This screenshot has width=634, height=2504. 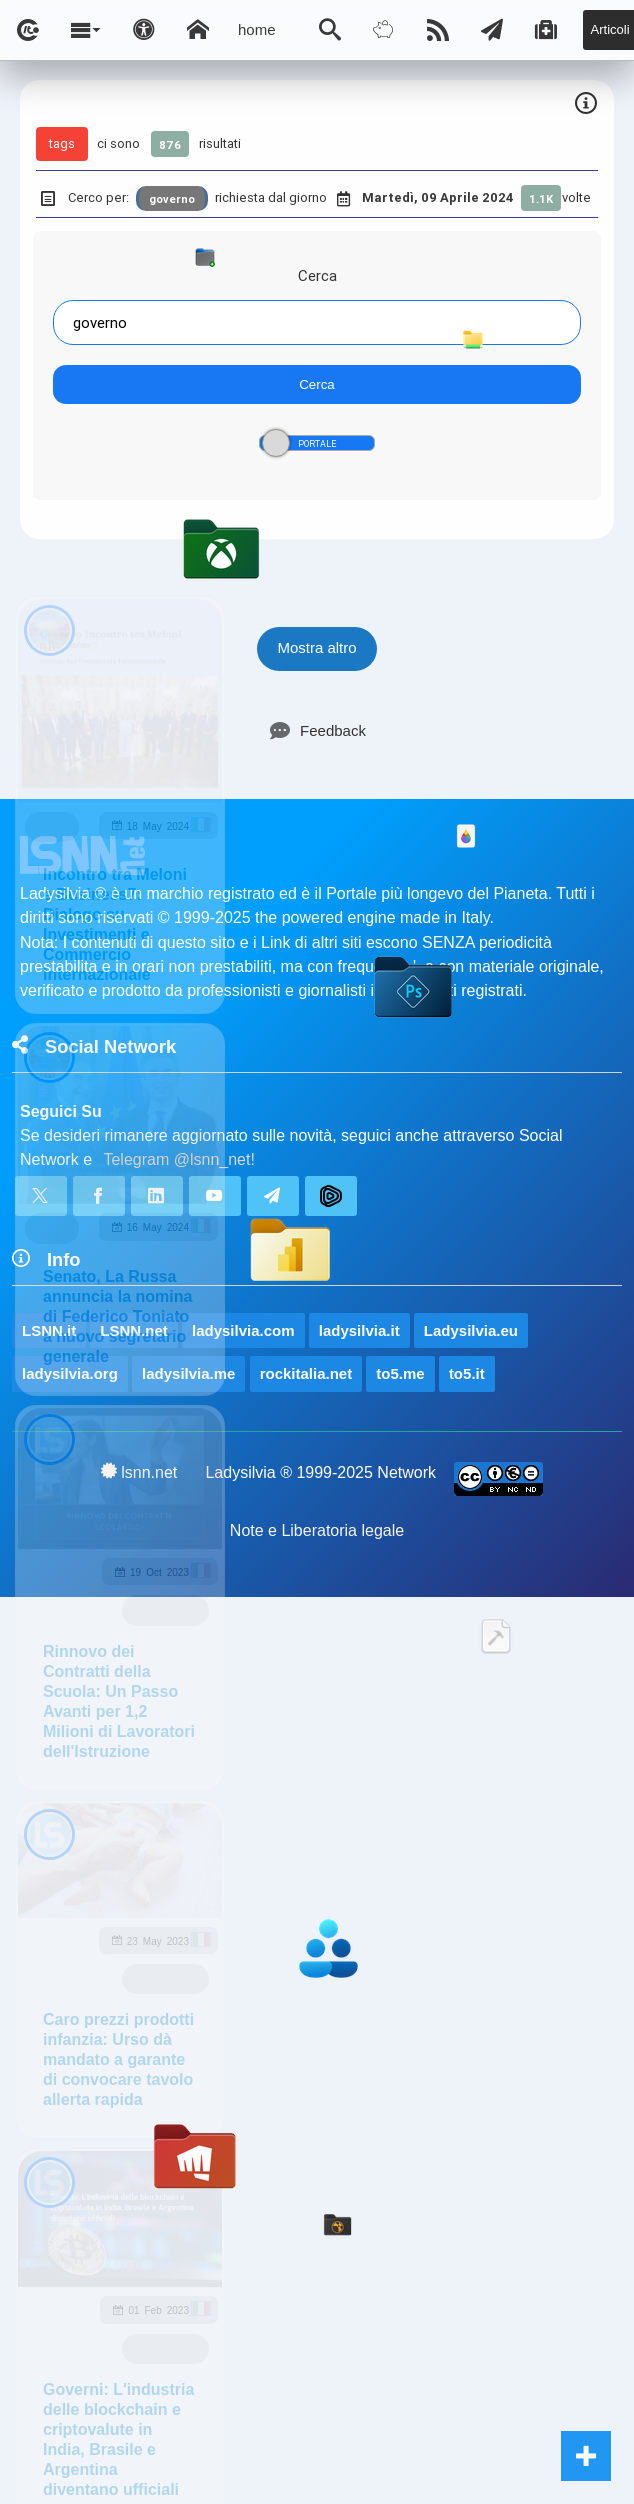 I want to click on folder containing nuke compositing software project files, so click(x=337, y=2225).